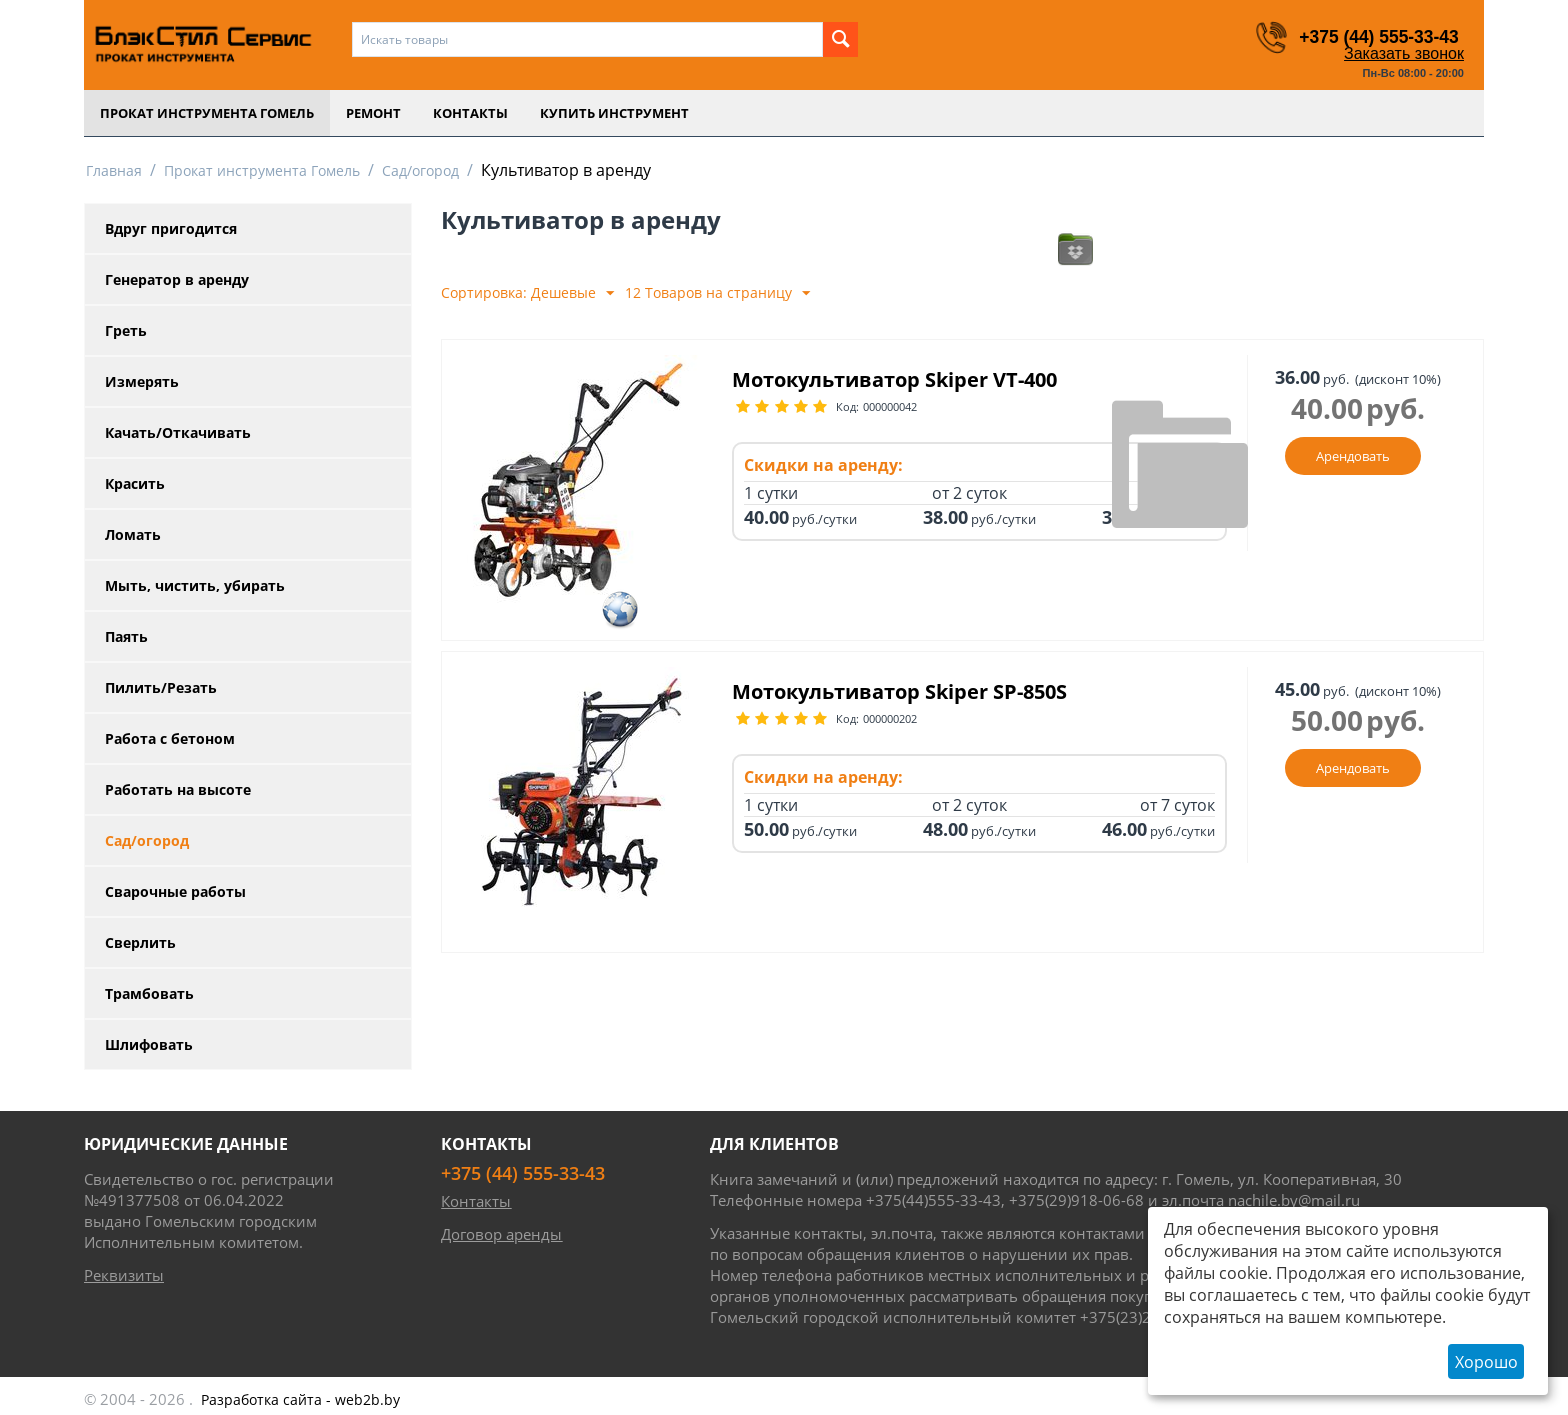 The height and width of the screenshot is (1415, 1568). I want to click on open folder or directory, so click(1180, 460).